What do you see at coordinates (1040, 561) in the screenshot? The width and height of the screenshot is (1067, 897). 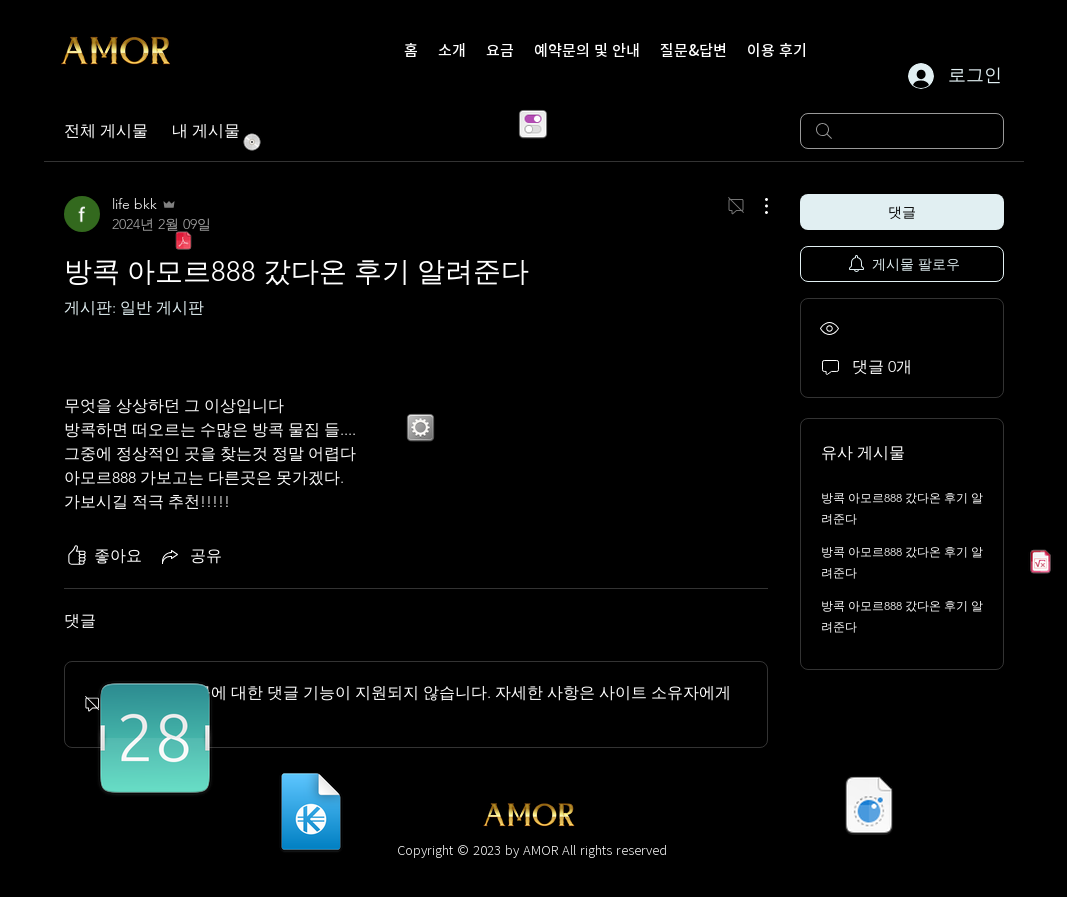 I see `open an opendocument formula file` at bounding box center [1040, 561].